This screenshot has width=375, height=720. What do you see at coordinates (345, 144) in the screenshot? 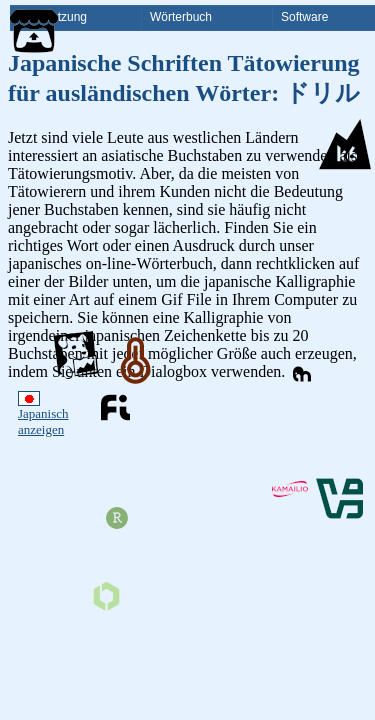
I see `k6 load testing tool logo` at bounding box center [345, 144].